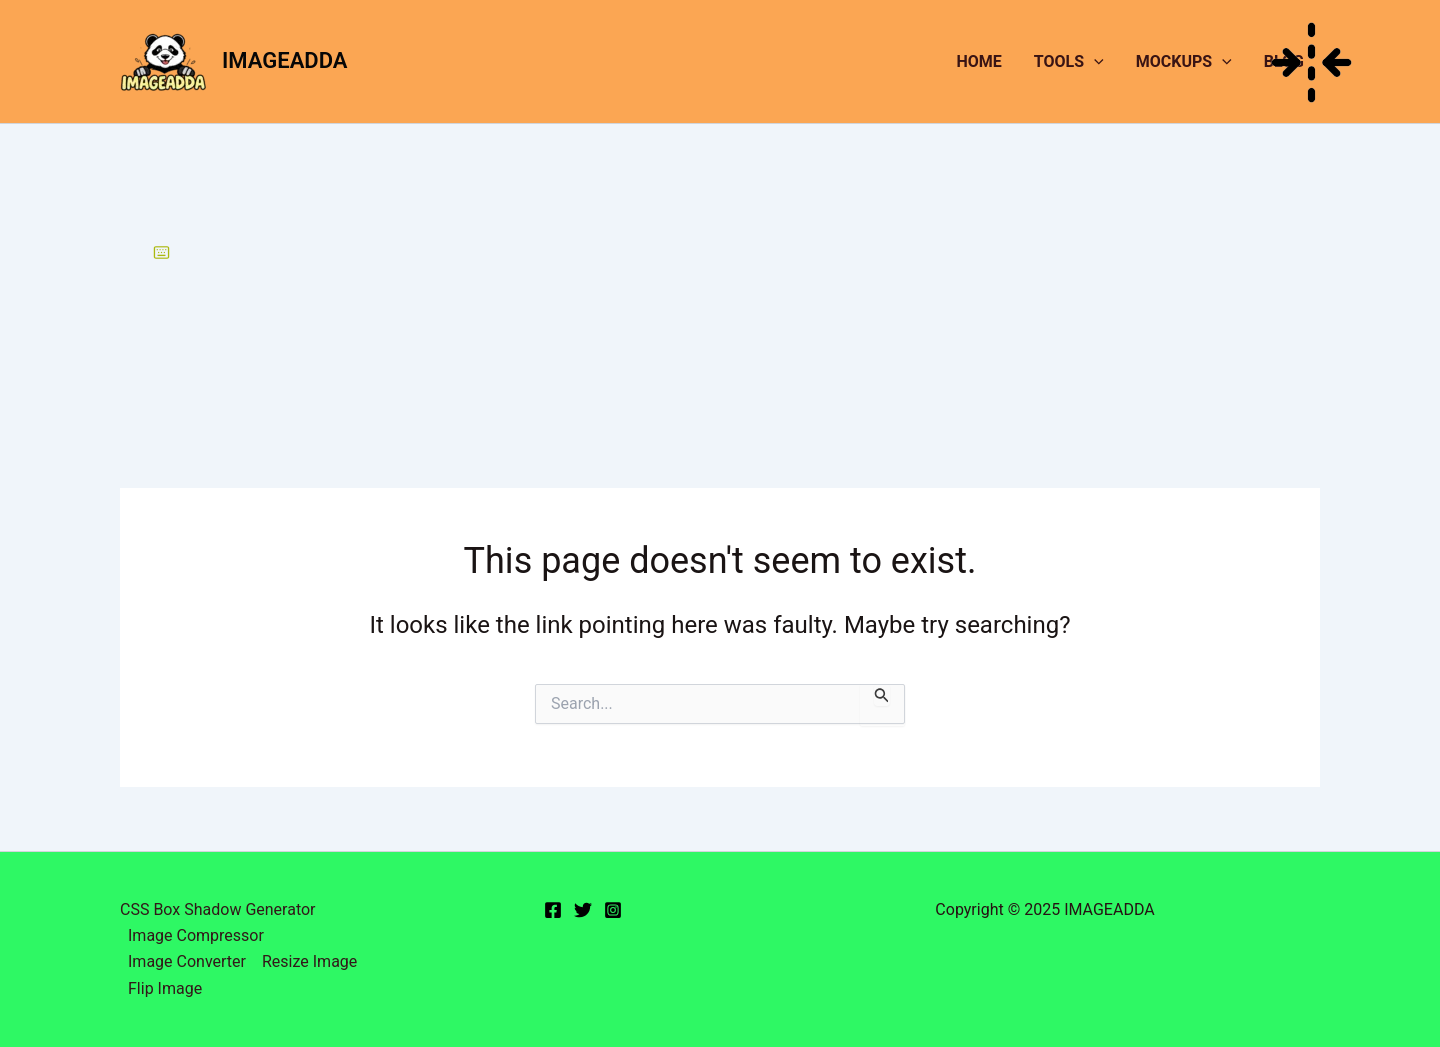  What do you see at coordinates (1311, 62) in the screenshot?
I see `collapse content horizontally` at bounding box center [1311, 62].